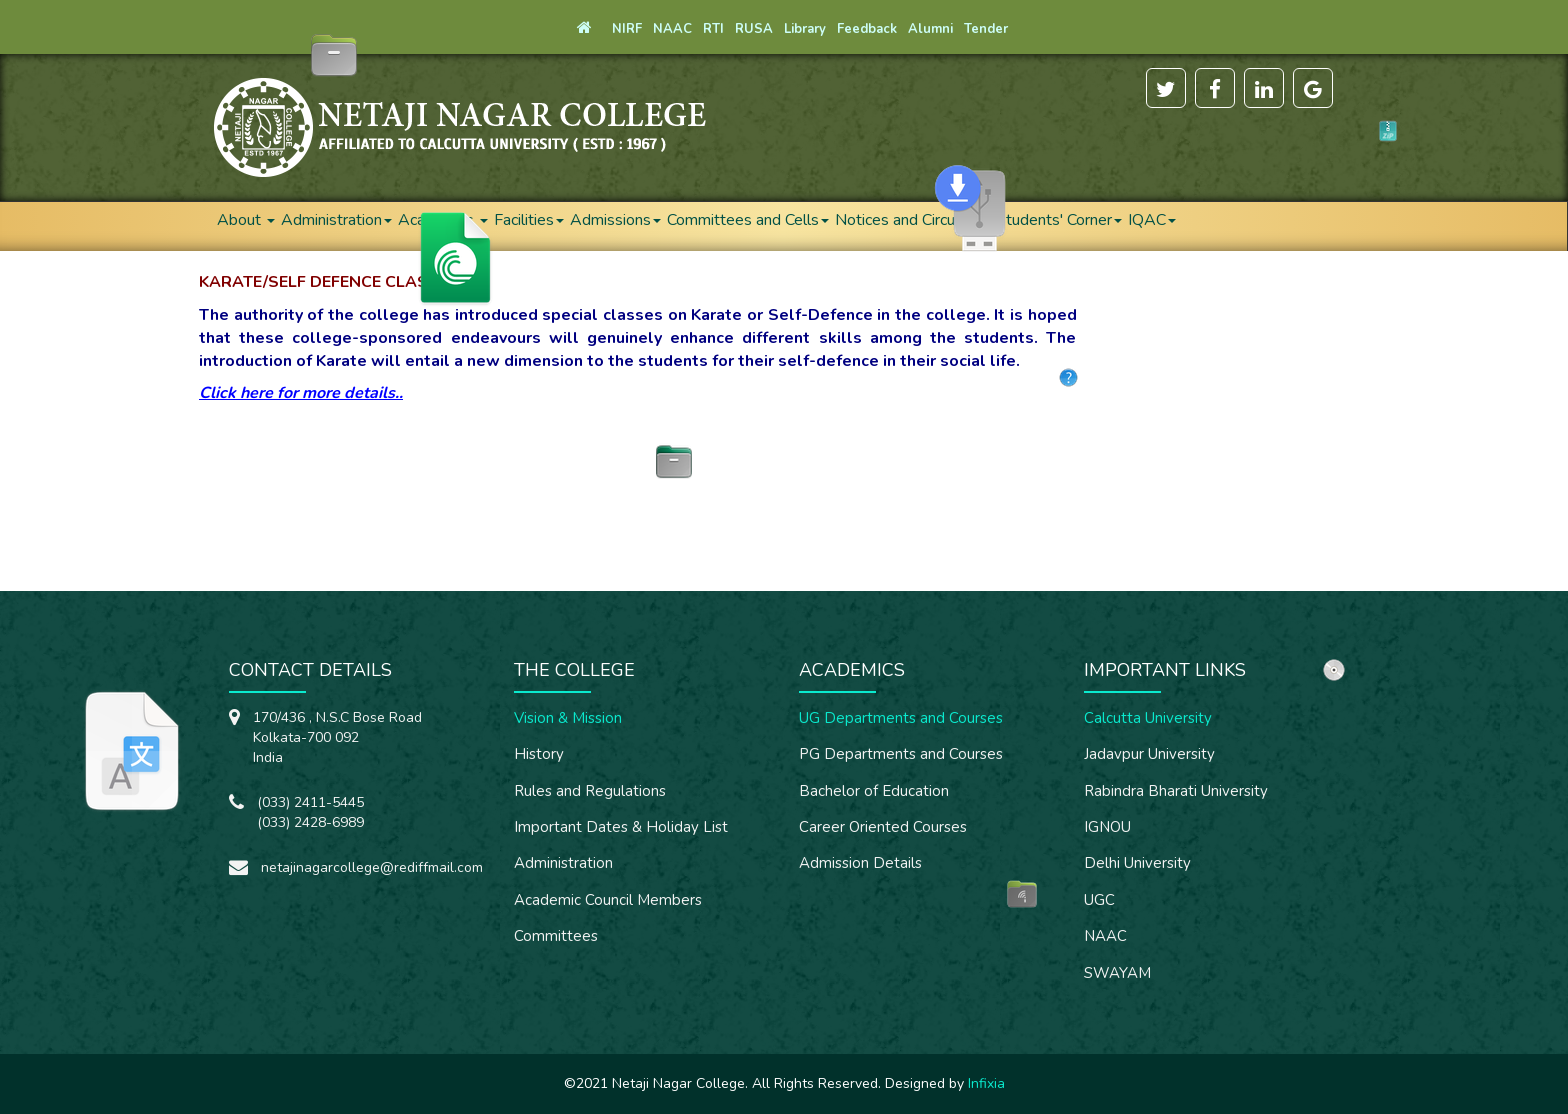 The image size is (1568, 1114). Describe the element at coordinates (979, 210) in the screenshot. I see `create a bootable USB drive` at that location.